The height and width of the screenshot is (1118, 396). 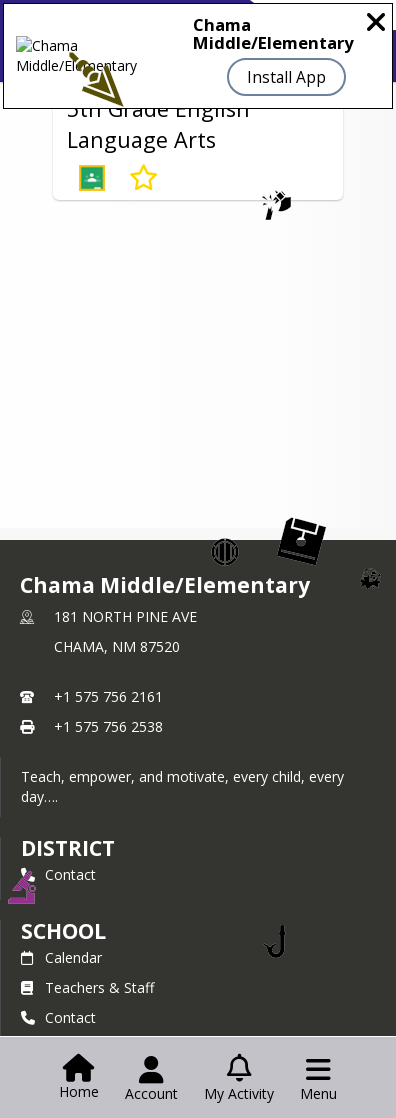 What do you see at coordinates (225, 552) in the screenshot?
I see `access defense or protection settings` at bounding box center [225, 552].